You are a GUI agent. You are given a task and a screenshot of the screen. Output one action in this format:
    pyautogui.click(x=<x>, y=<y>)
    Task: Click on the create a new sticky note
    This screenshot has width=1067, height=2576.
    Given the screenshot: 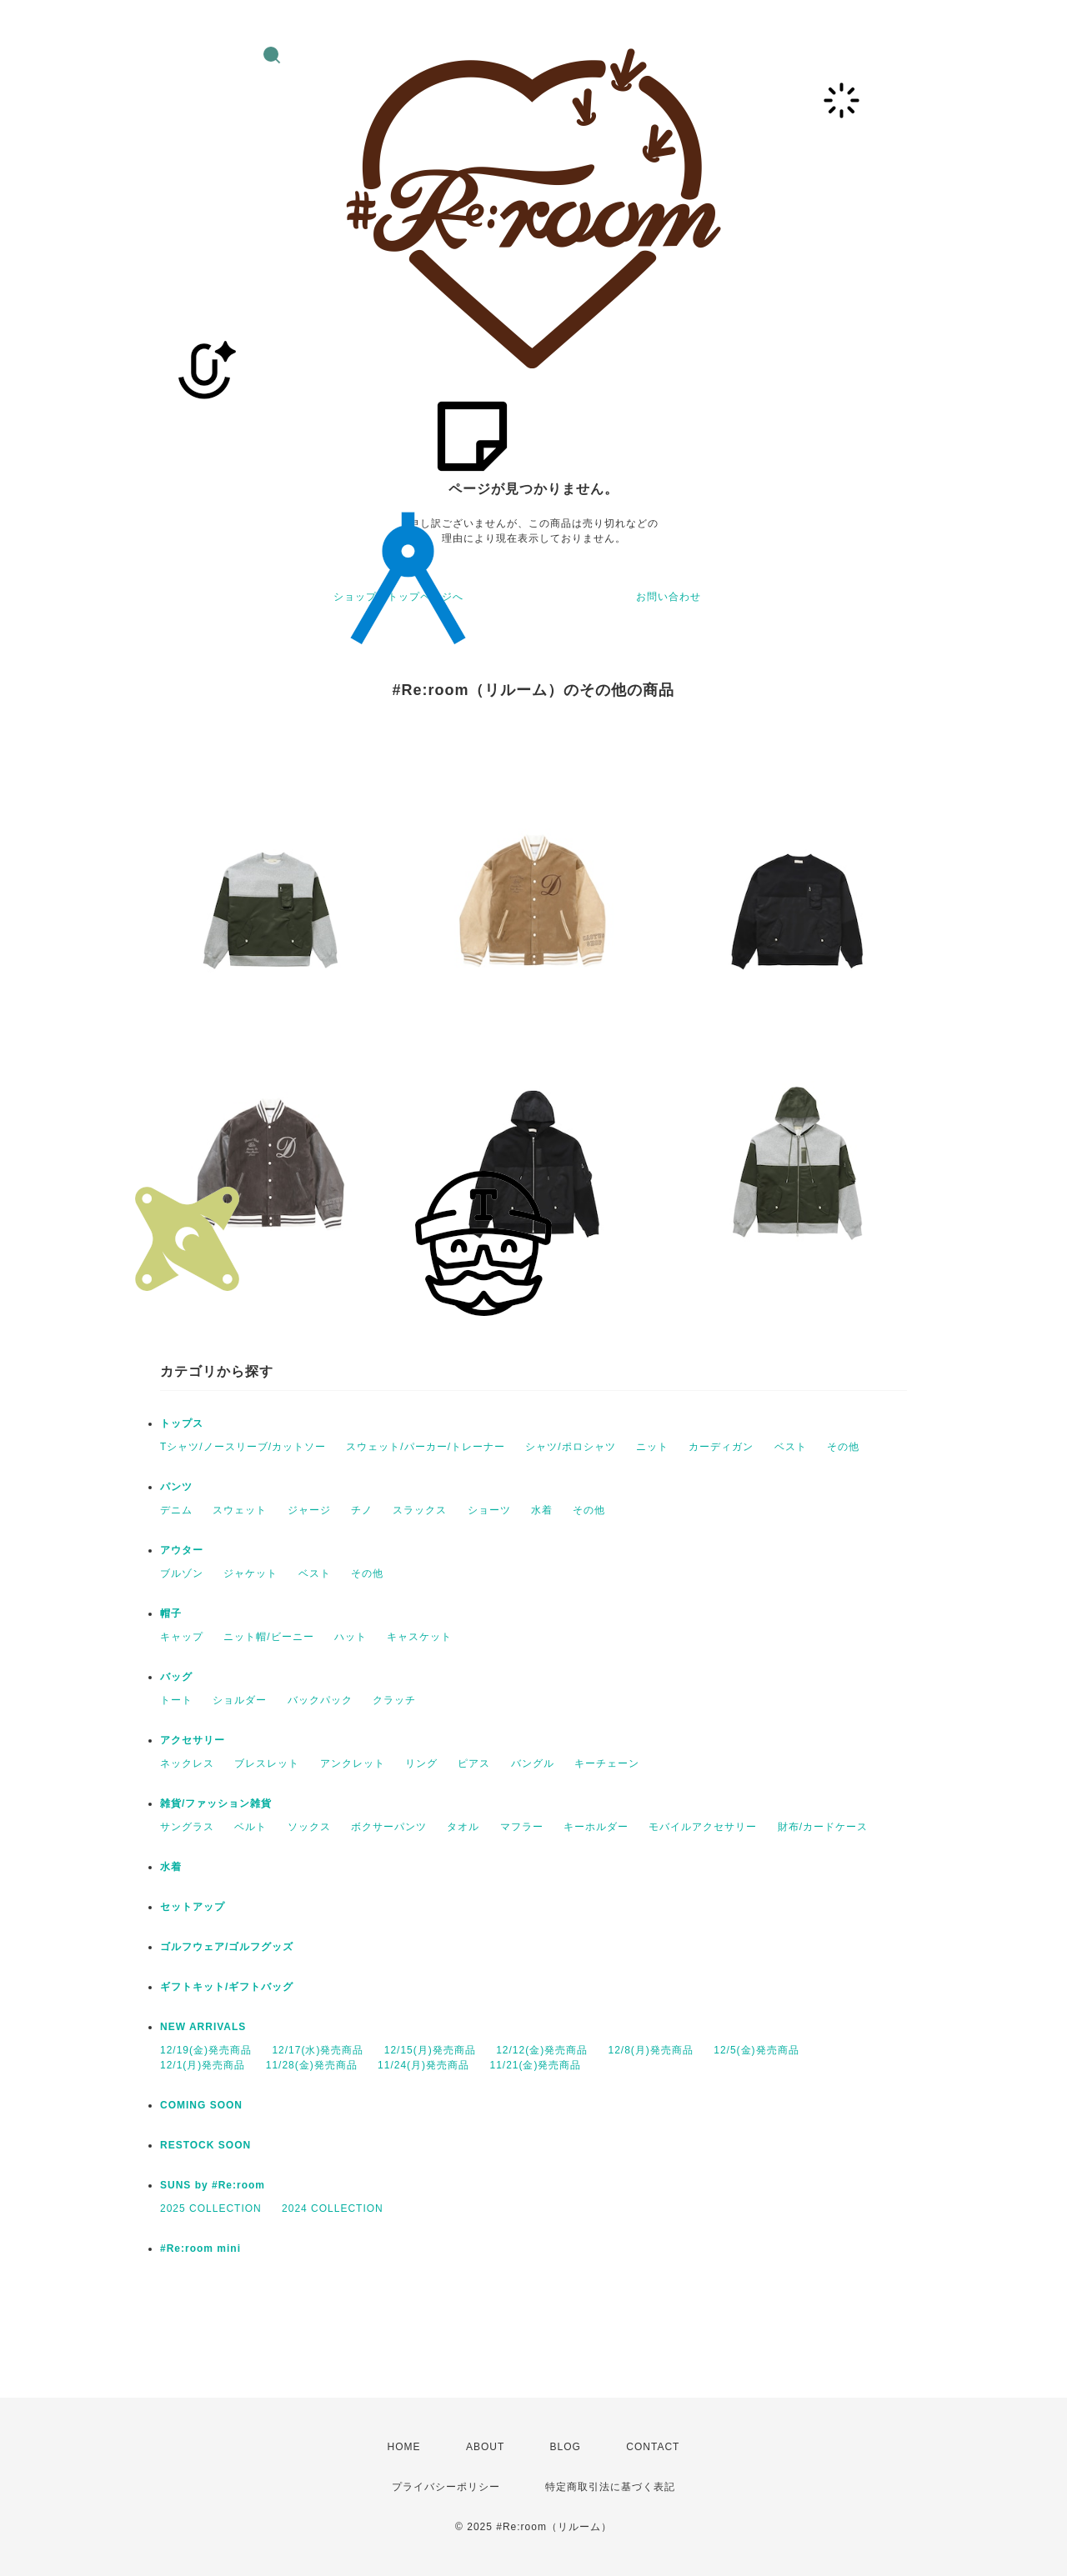 What is the action you would take?
    pyautogui.click(x=472, y=436)
    